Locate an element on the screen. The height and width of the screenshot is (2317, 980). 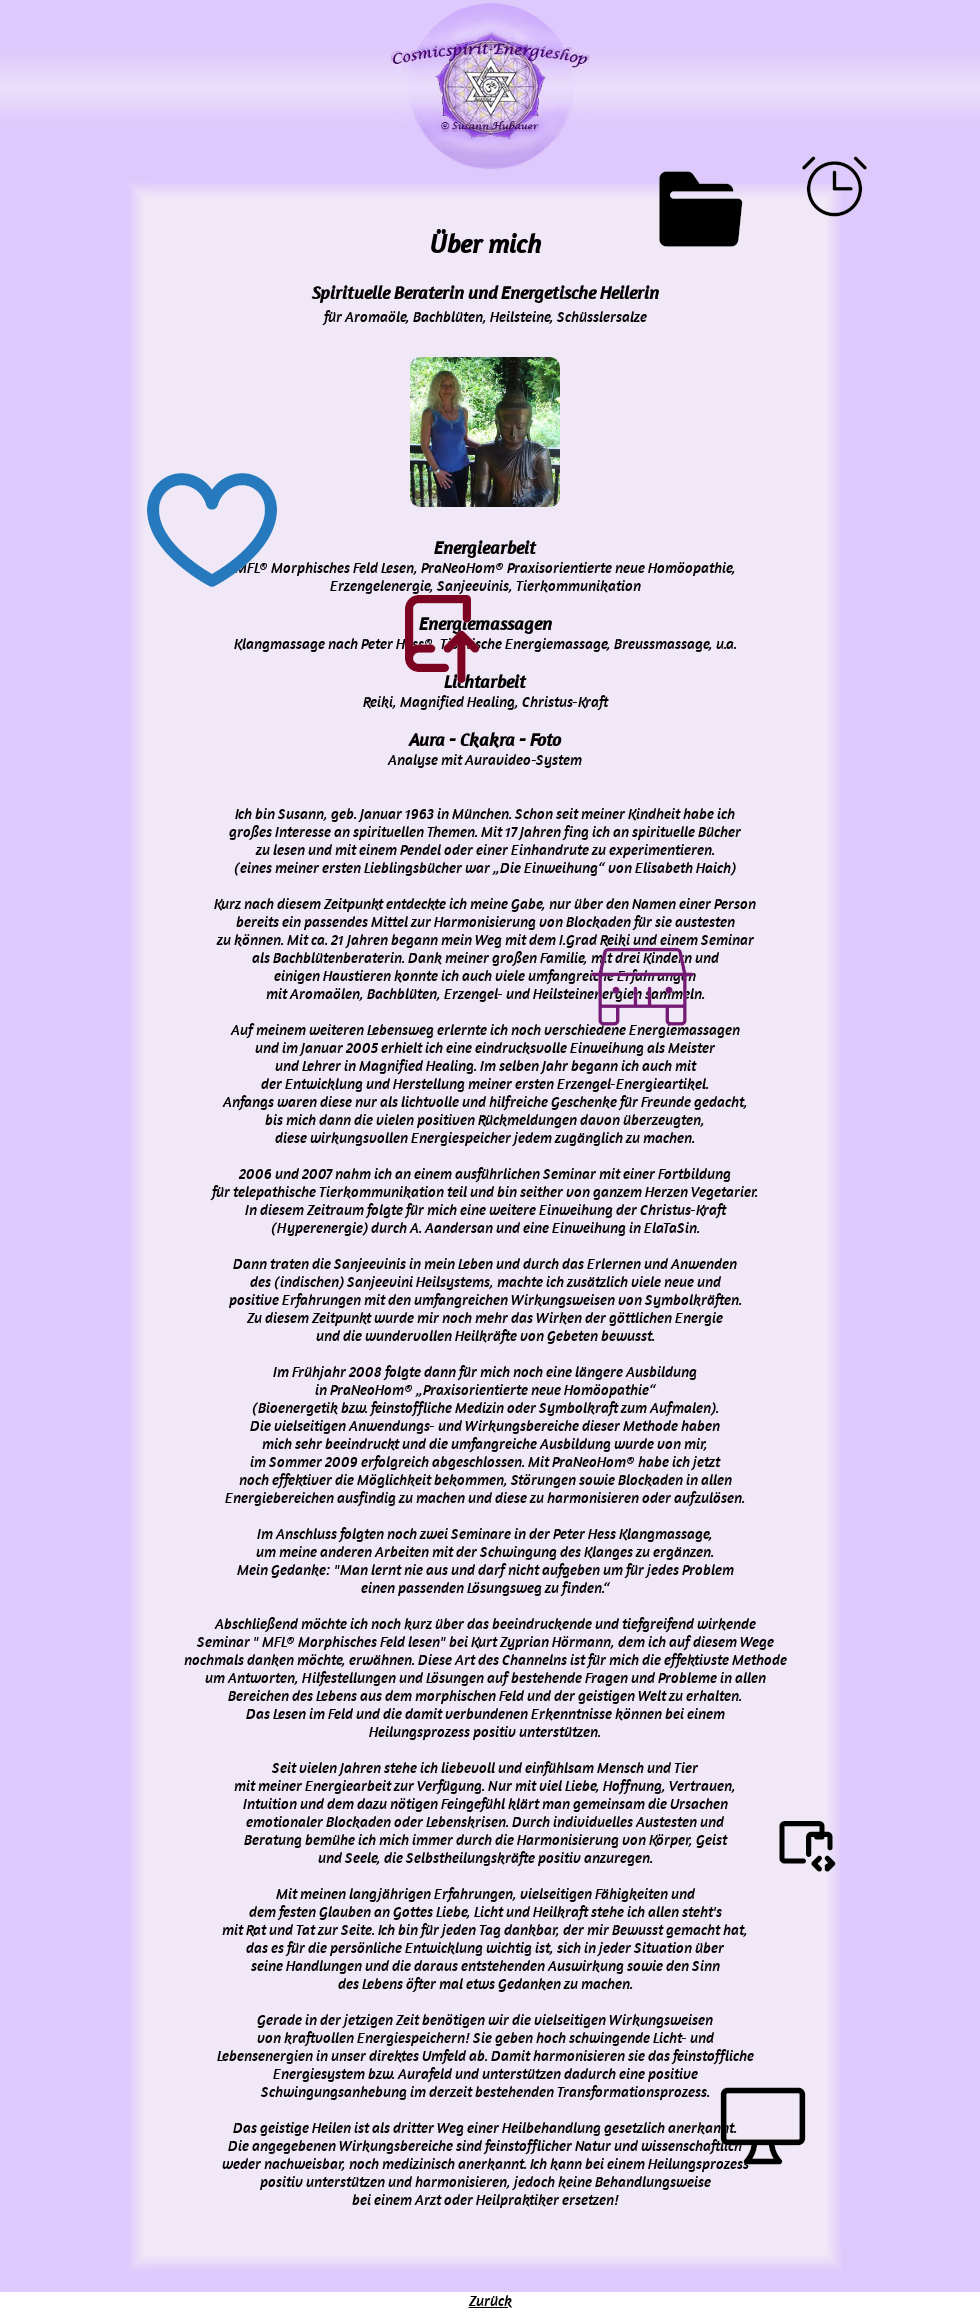
set or manage alarms is located at coordinates (834, 186).